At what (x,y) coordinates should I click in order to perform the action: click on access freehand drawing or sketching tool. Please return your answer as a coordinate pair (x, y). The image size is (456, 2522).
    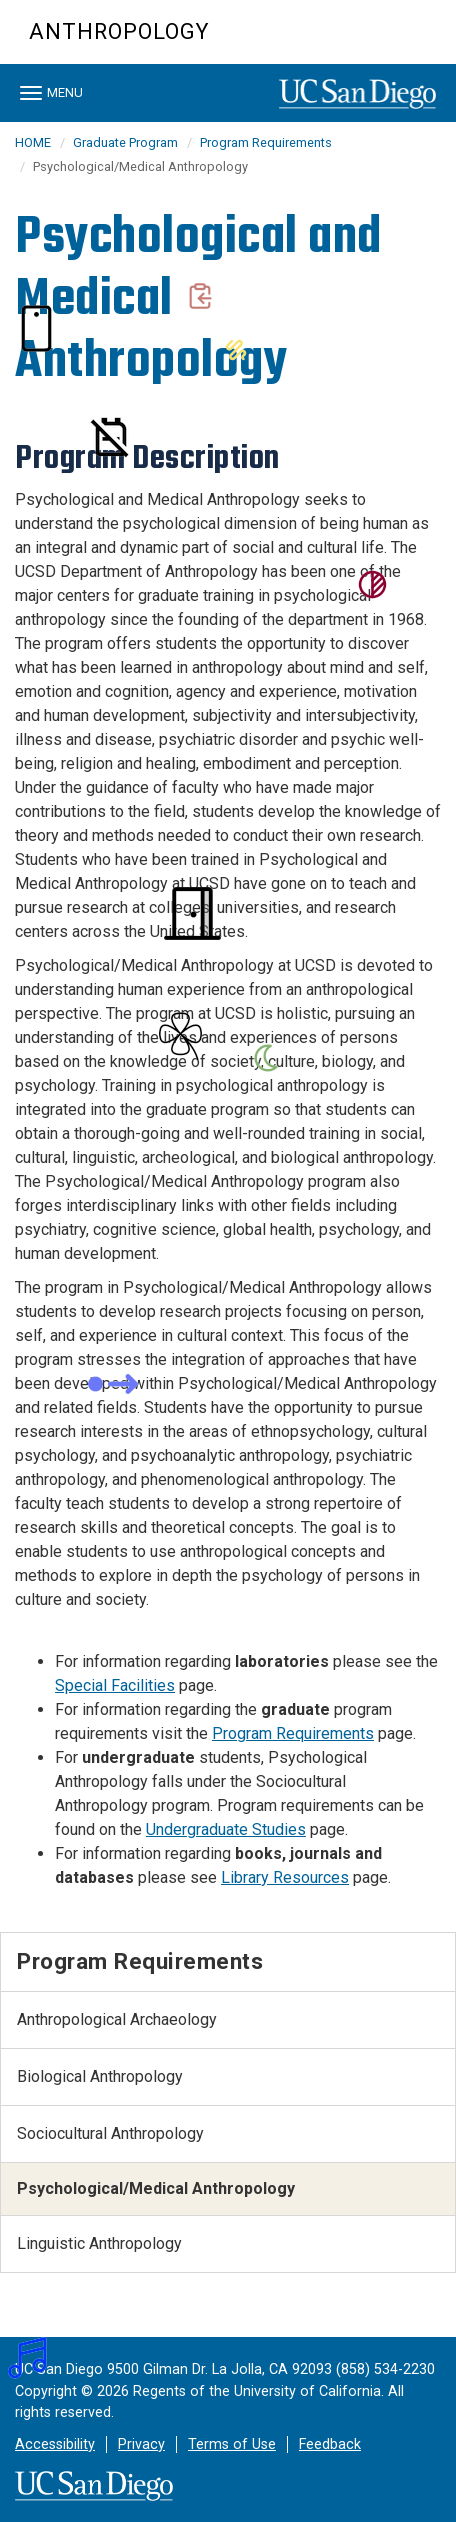
    Looking at the image, I should click on (236, 350).